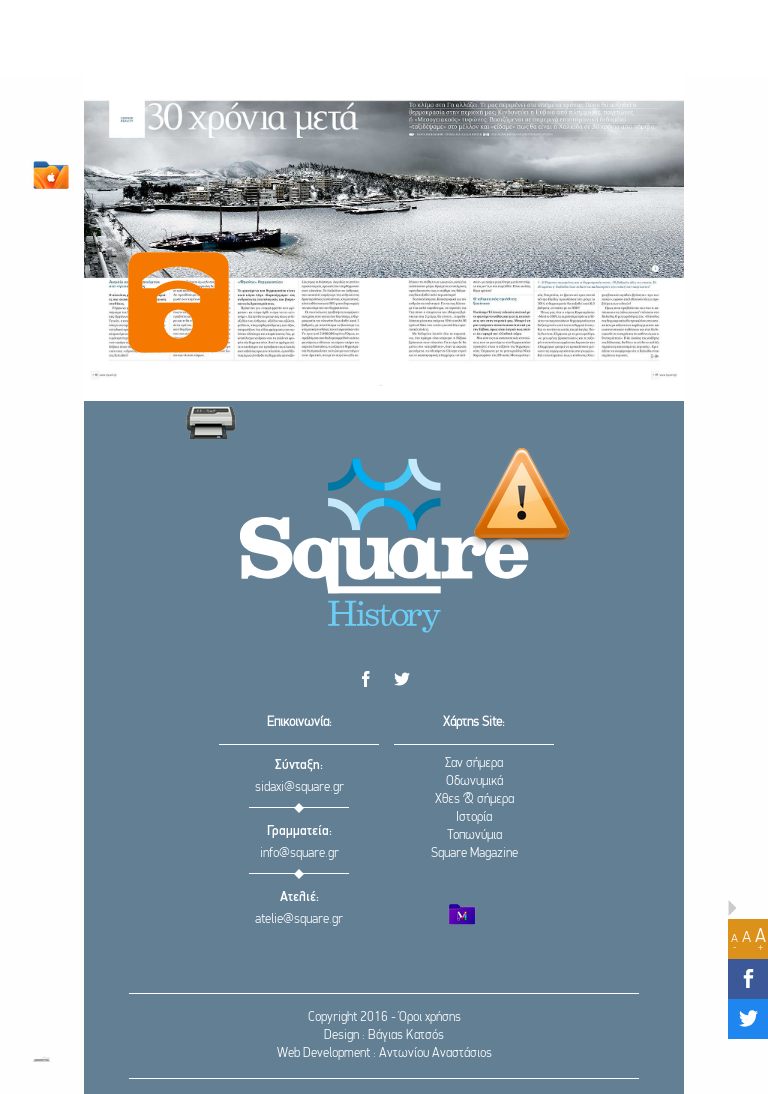 The width and height of the screenshot is (768, 1094). I want to click on keyboard input device connected, so click(41, 1058).